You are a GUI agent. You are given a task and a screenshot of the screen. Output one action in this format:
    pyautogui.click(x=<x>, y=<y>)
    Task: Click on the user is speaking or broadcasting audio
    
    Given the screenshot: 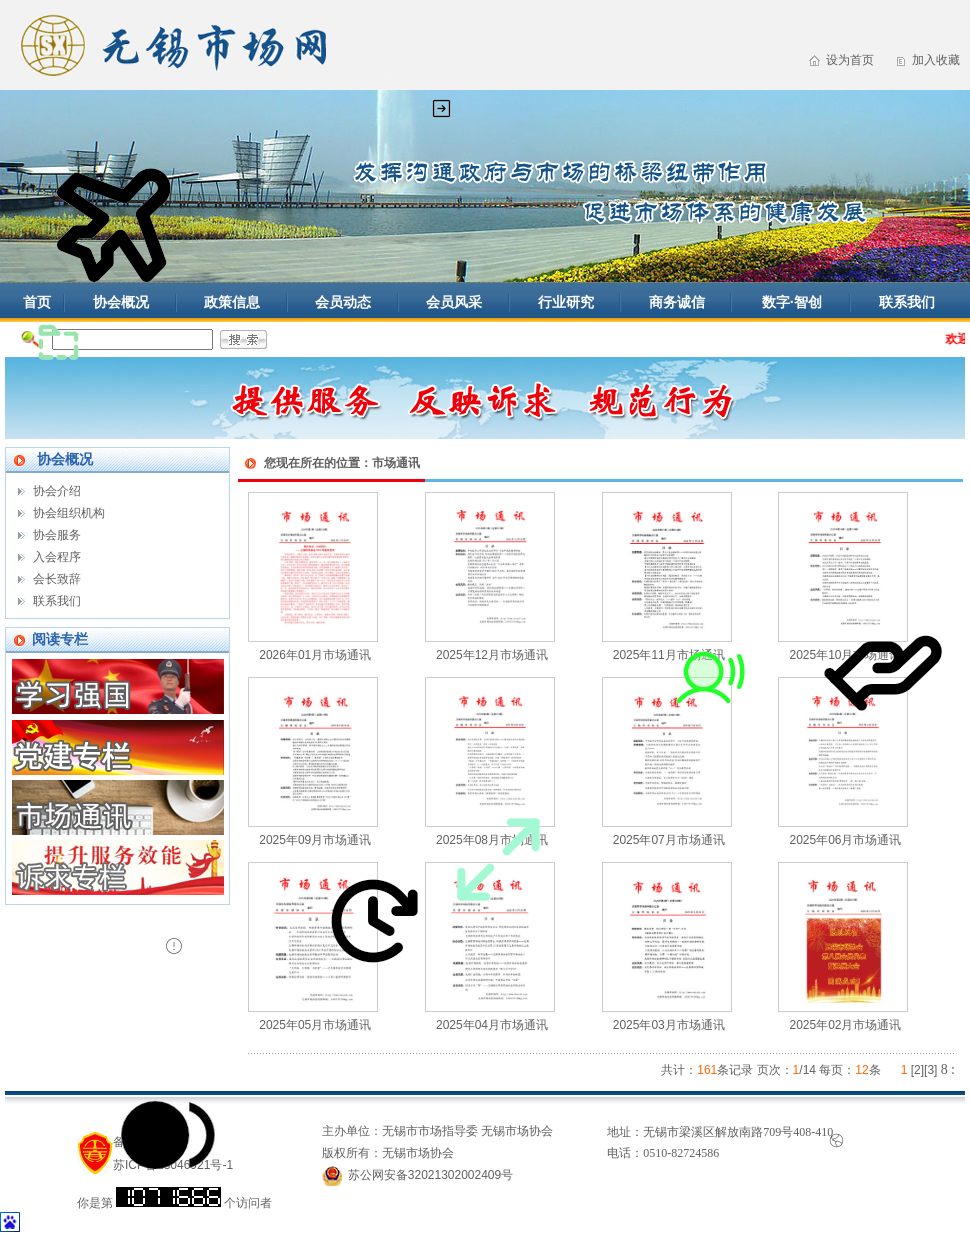 What is the action you would take?
    pyautogui.click(x=709, y=677)
    